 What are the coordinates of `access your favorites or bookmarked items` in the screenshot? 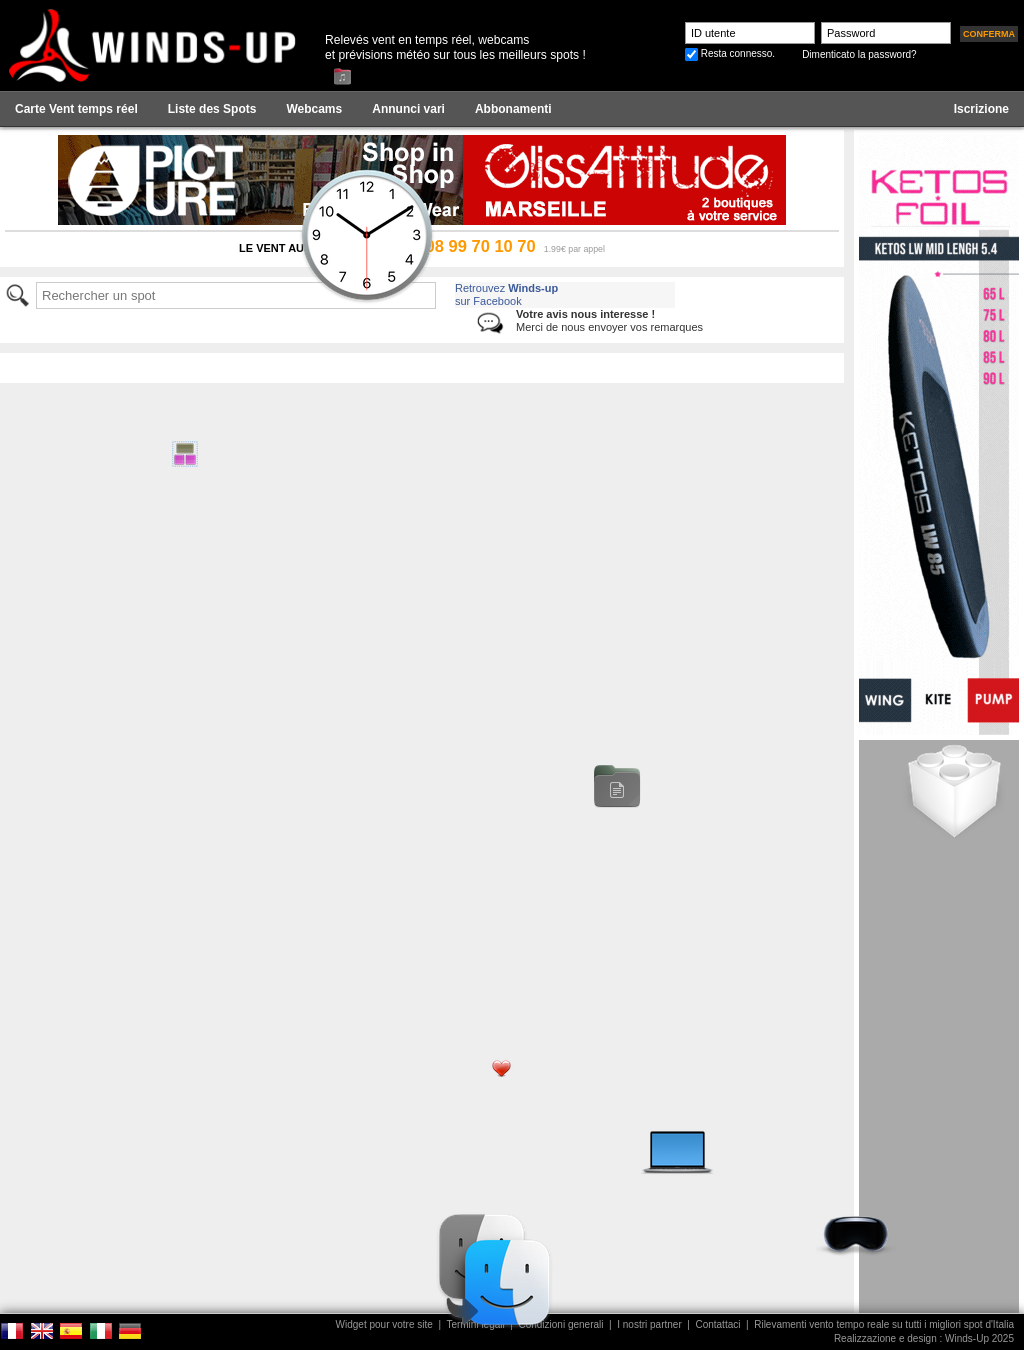 It's located at (501, 1067).